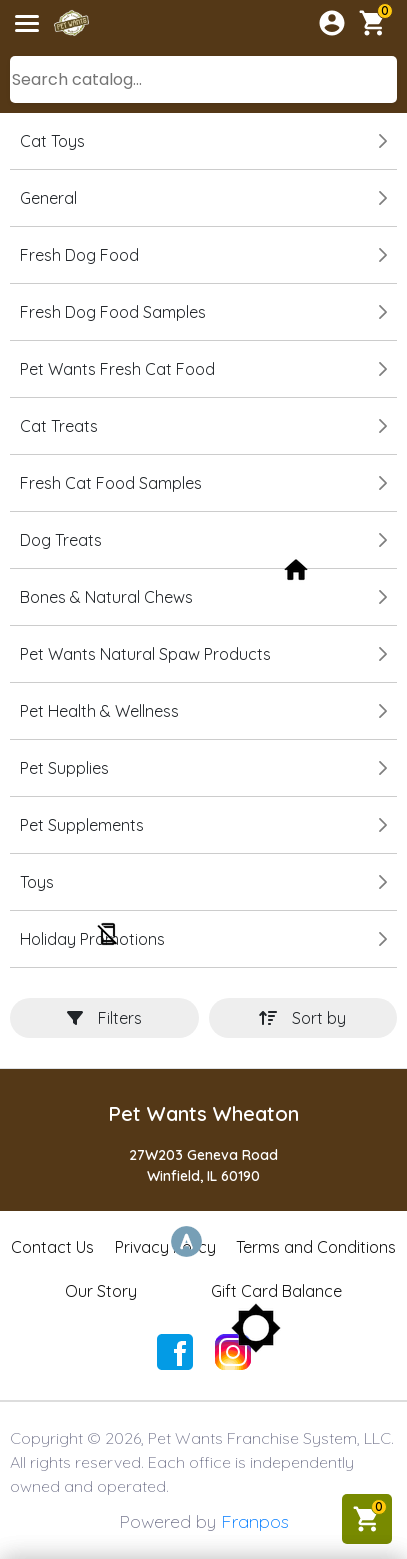 Image resolution: width=407 pixels, height=1559 pixels. Describe the element at coordinates (108, 934) in the screenshot. I see `no cell phone service available` at that location.